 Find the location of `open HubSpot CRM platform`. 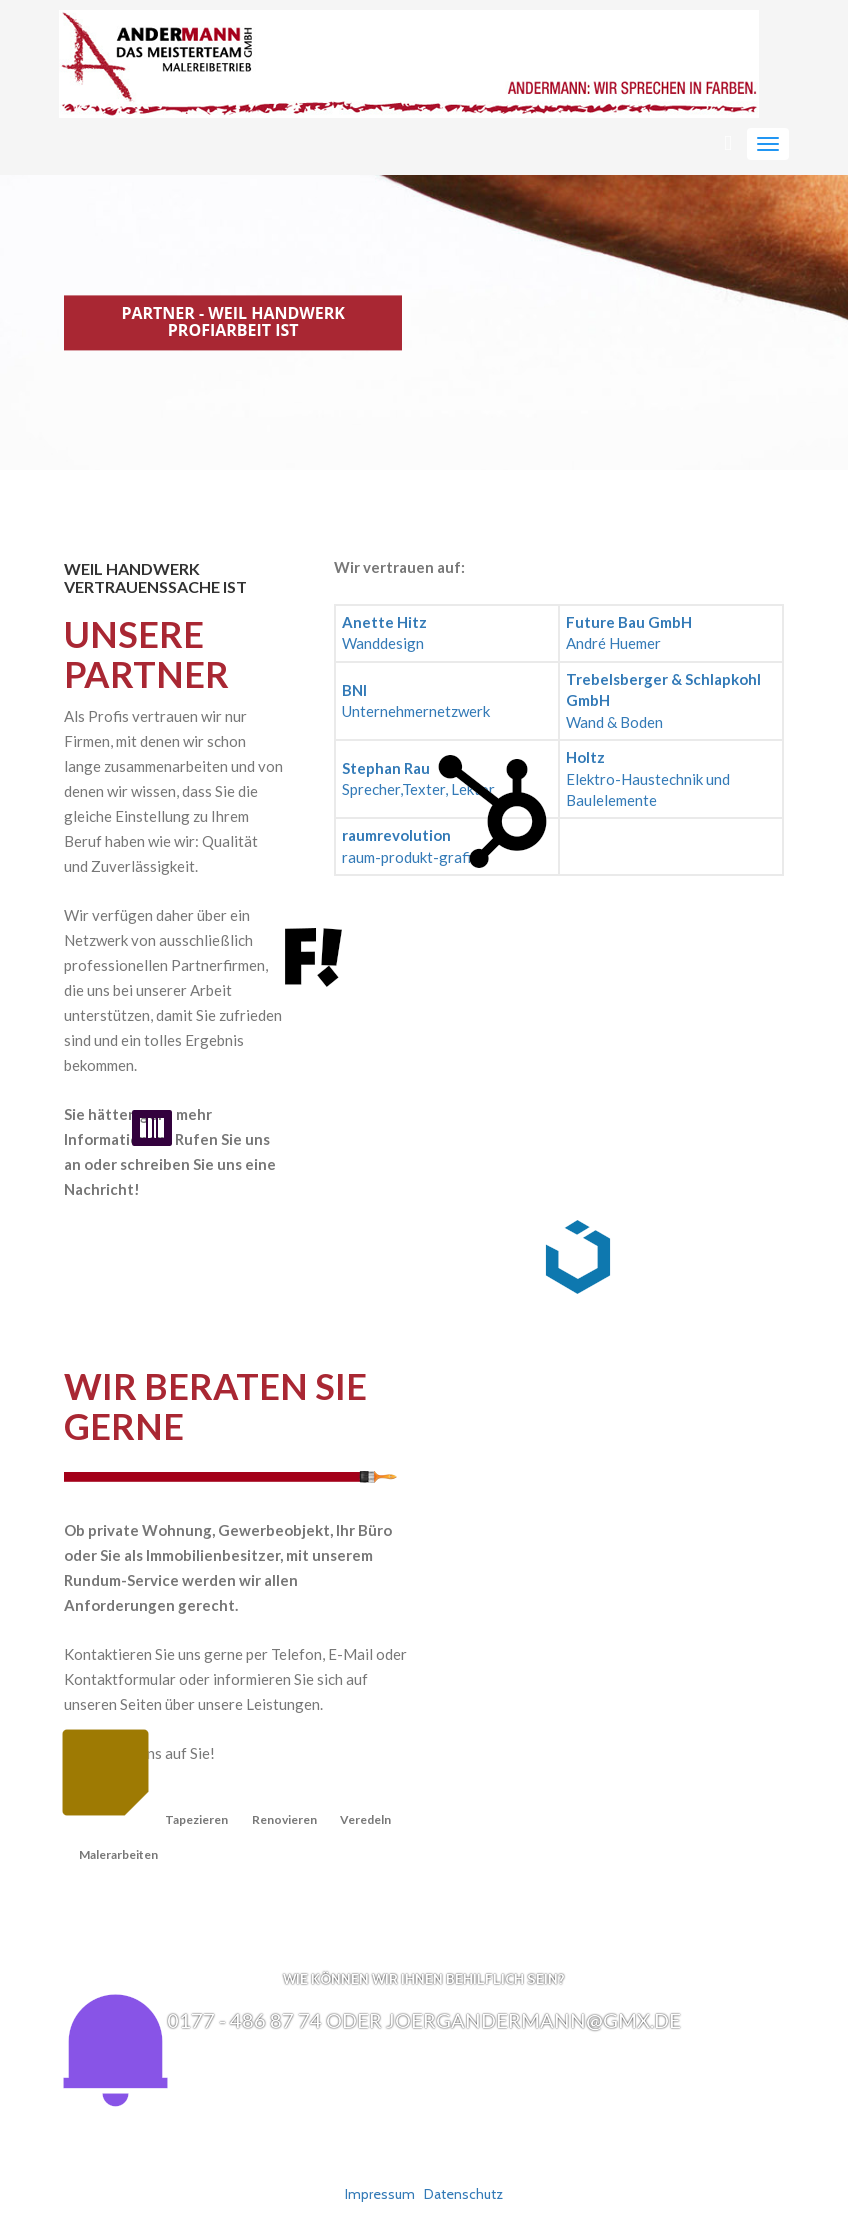

open HubSpot CRM platform is located at coordinates (492, 811).